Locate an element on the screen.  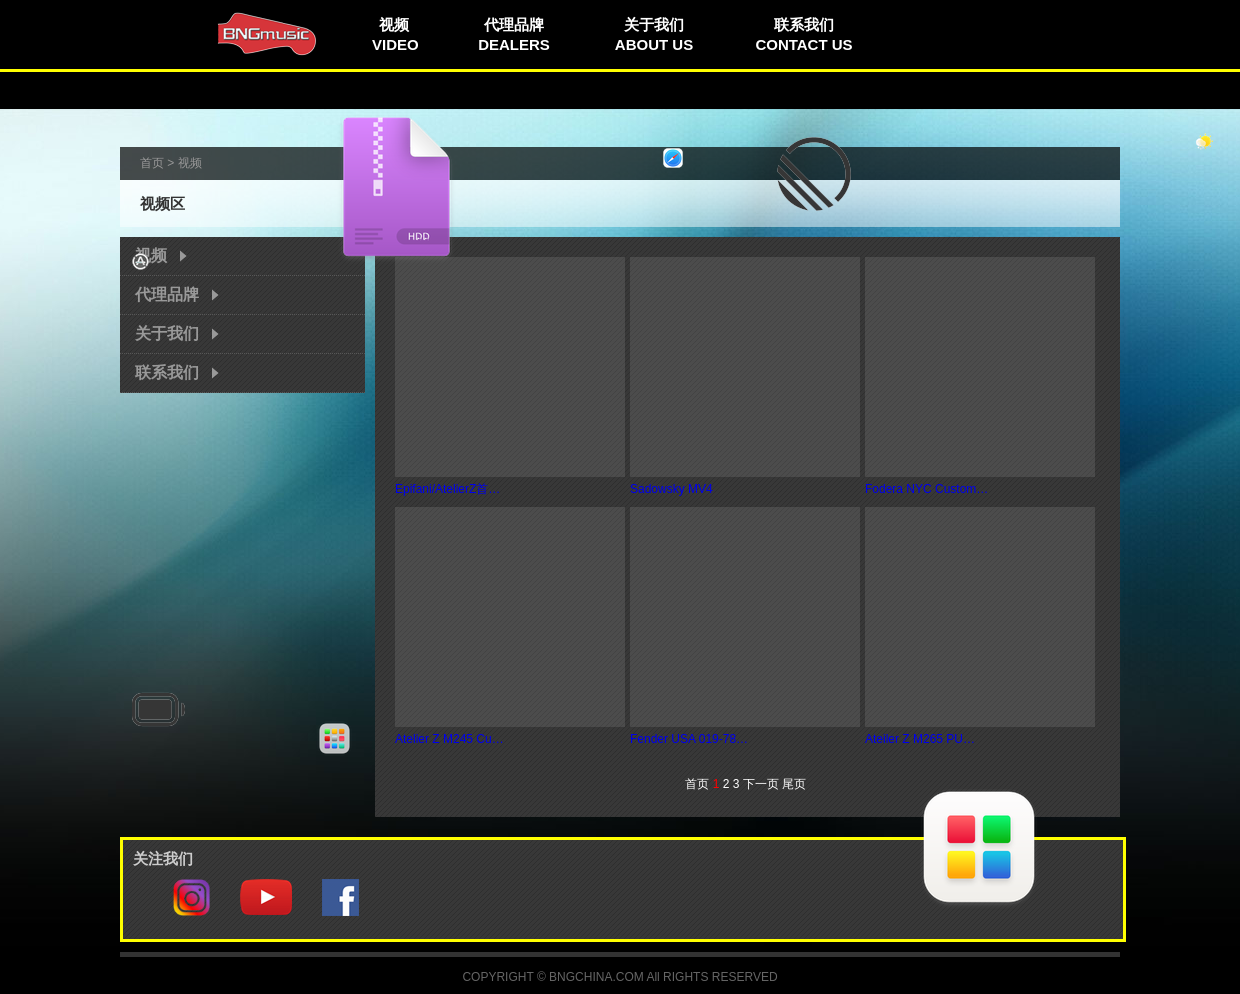
open Code::Blocks IDE application is located at coordinates (979, 847).